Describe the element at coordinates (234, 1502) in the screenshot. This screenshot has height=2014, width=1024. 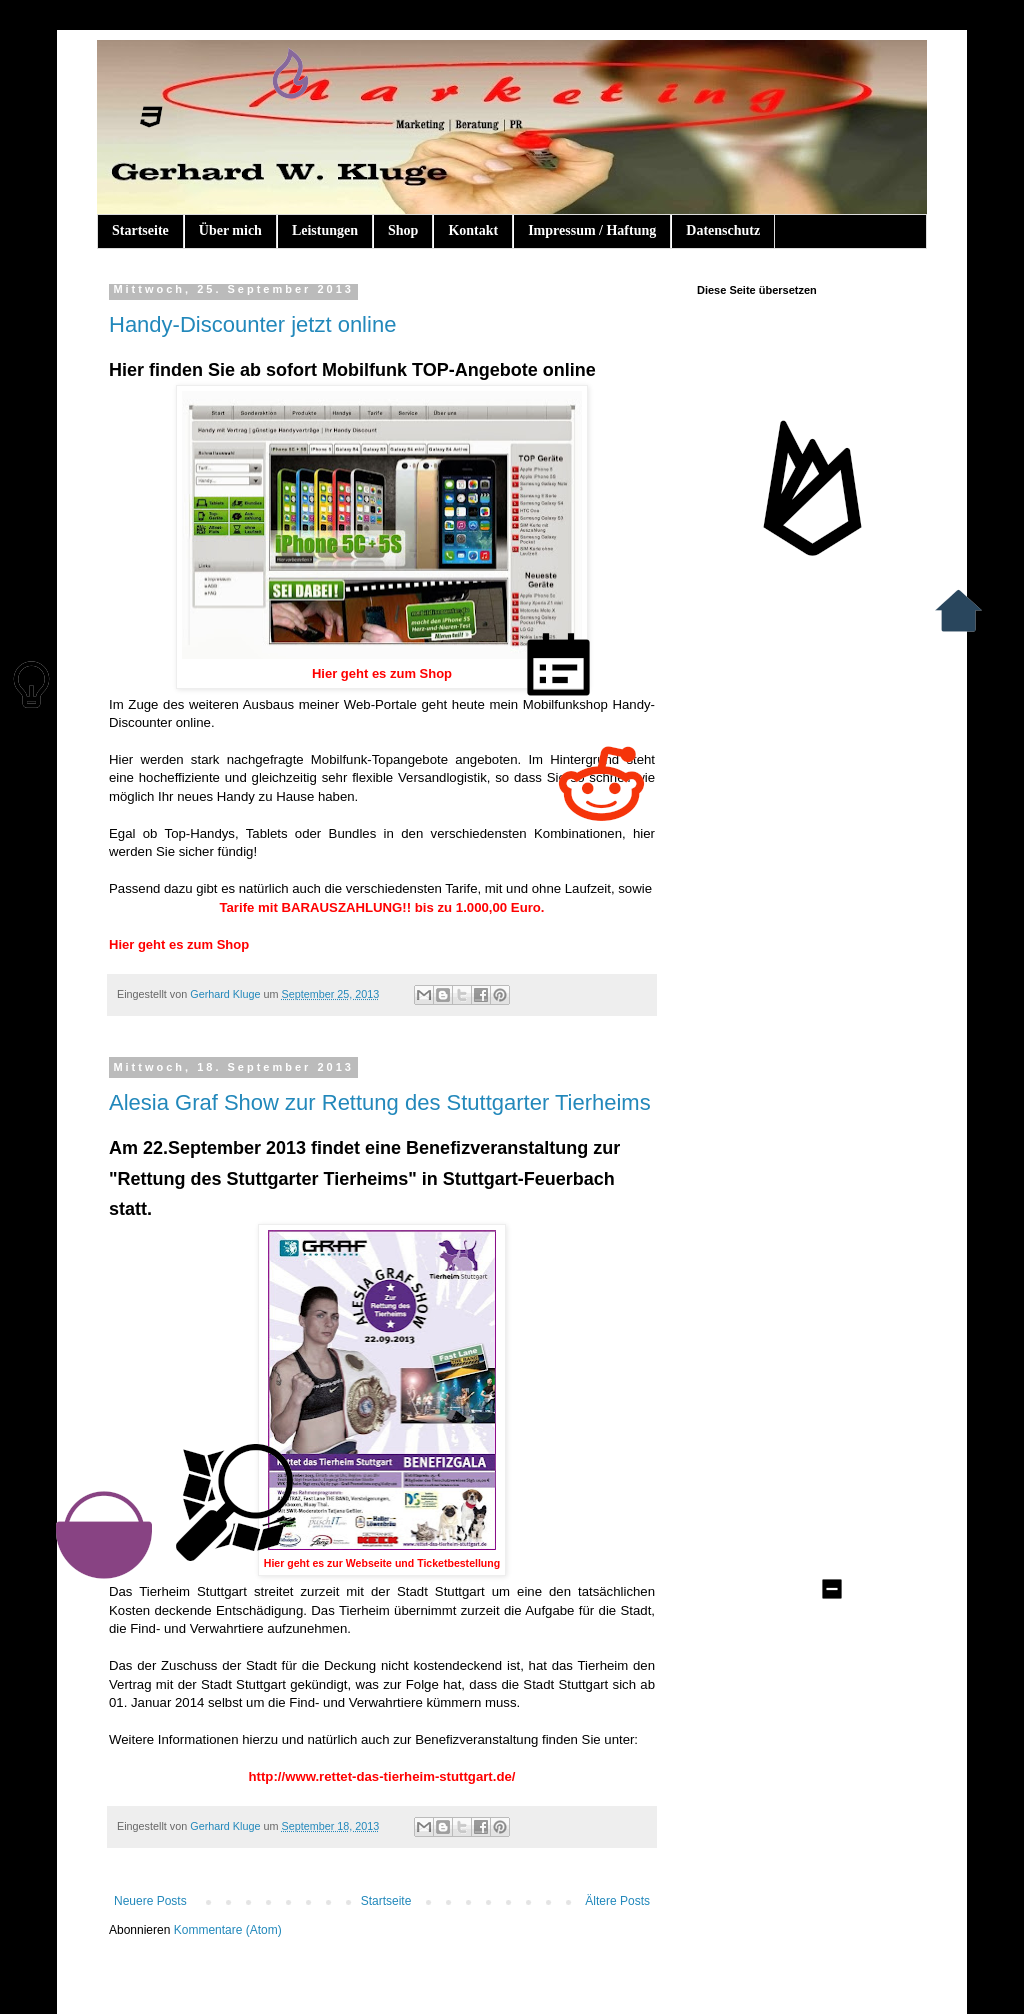
I see `open OpenStreetMap application` at that location.